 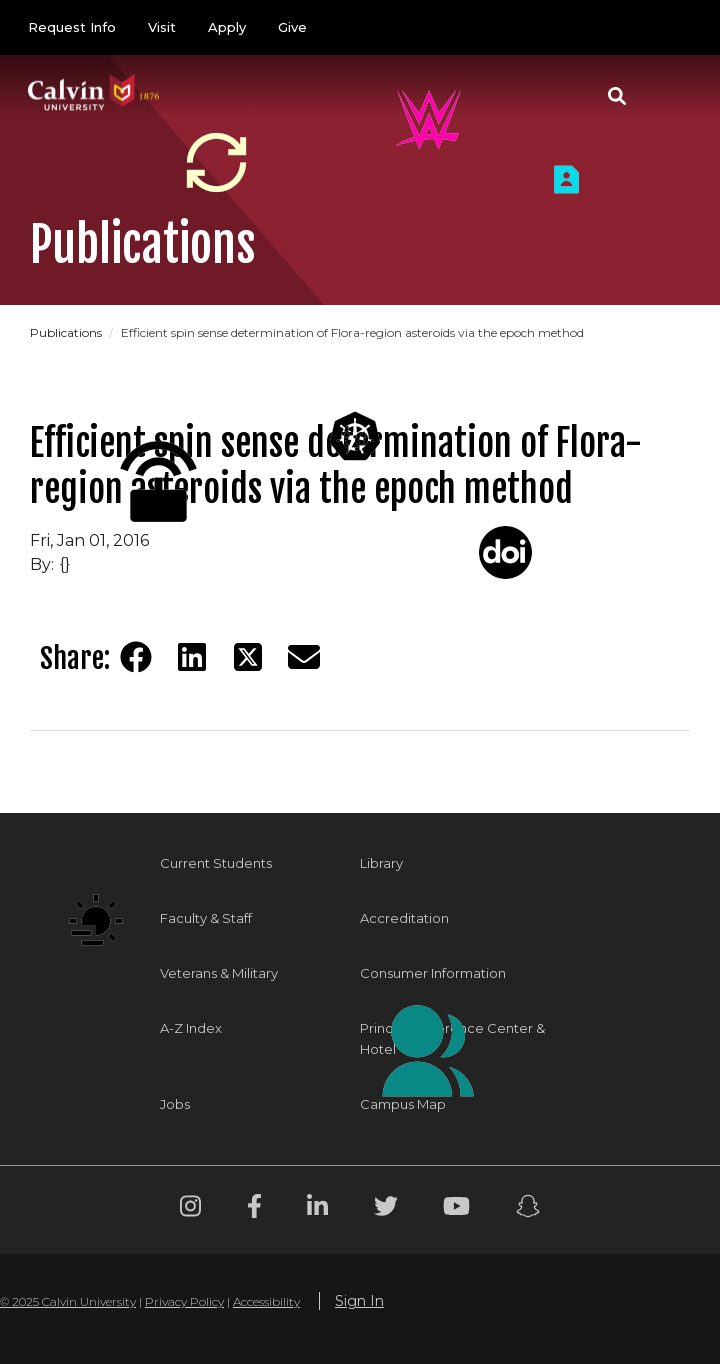 I want to click on repeat or loop content continuously, so click(x=216, y=162).